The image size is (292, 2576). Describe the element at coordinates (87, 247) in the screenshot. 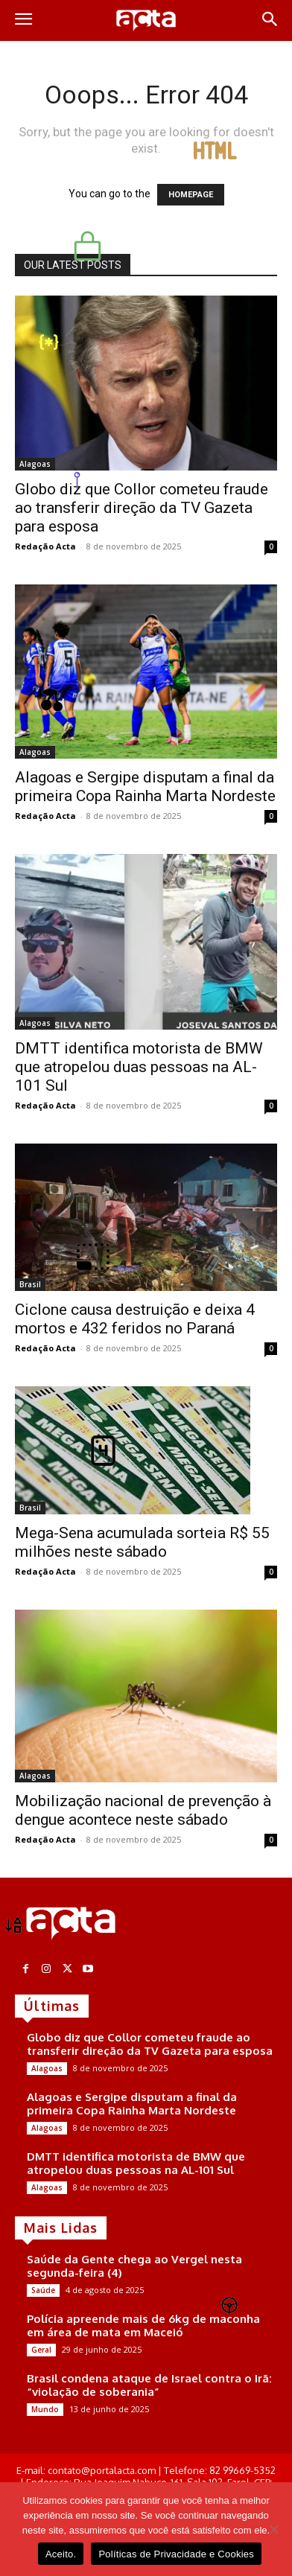

I see `lock or secure this item` at that location.